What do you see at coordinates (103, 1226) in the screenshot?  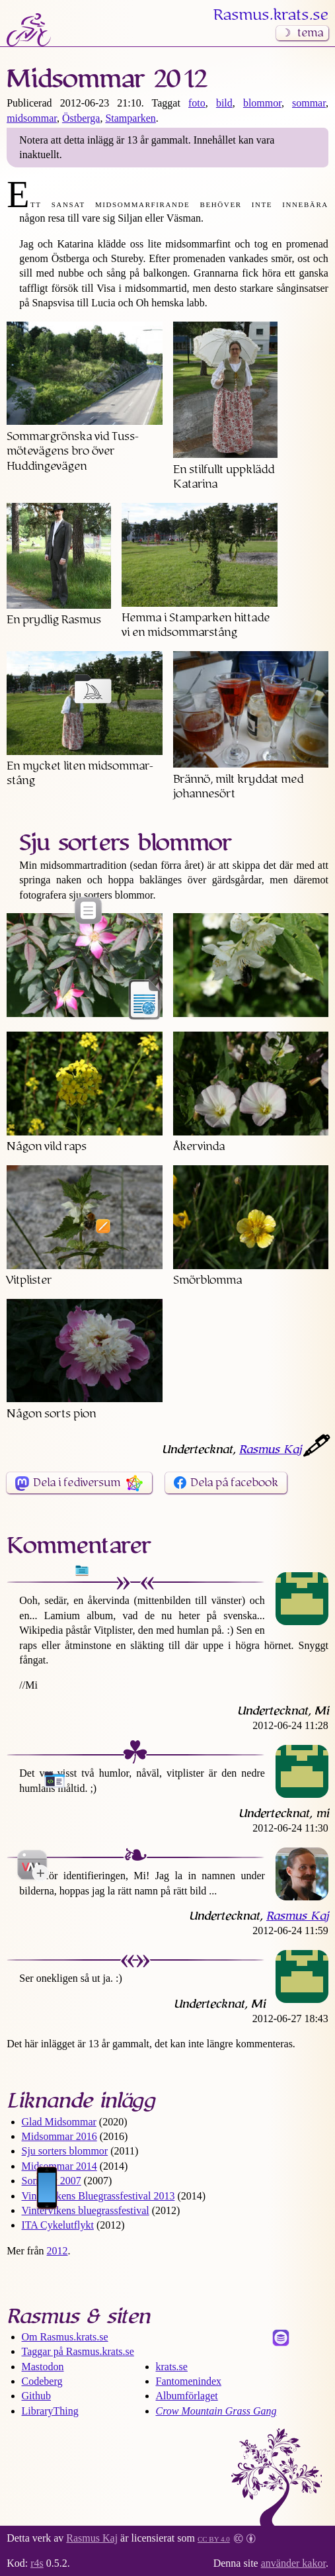 I see `open Apple Pages for document editing` at bounding box center [103, 1226].